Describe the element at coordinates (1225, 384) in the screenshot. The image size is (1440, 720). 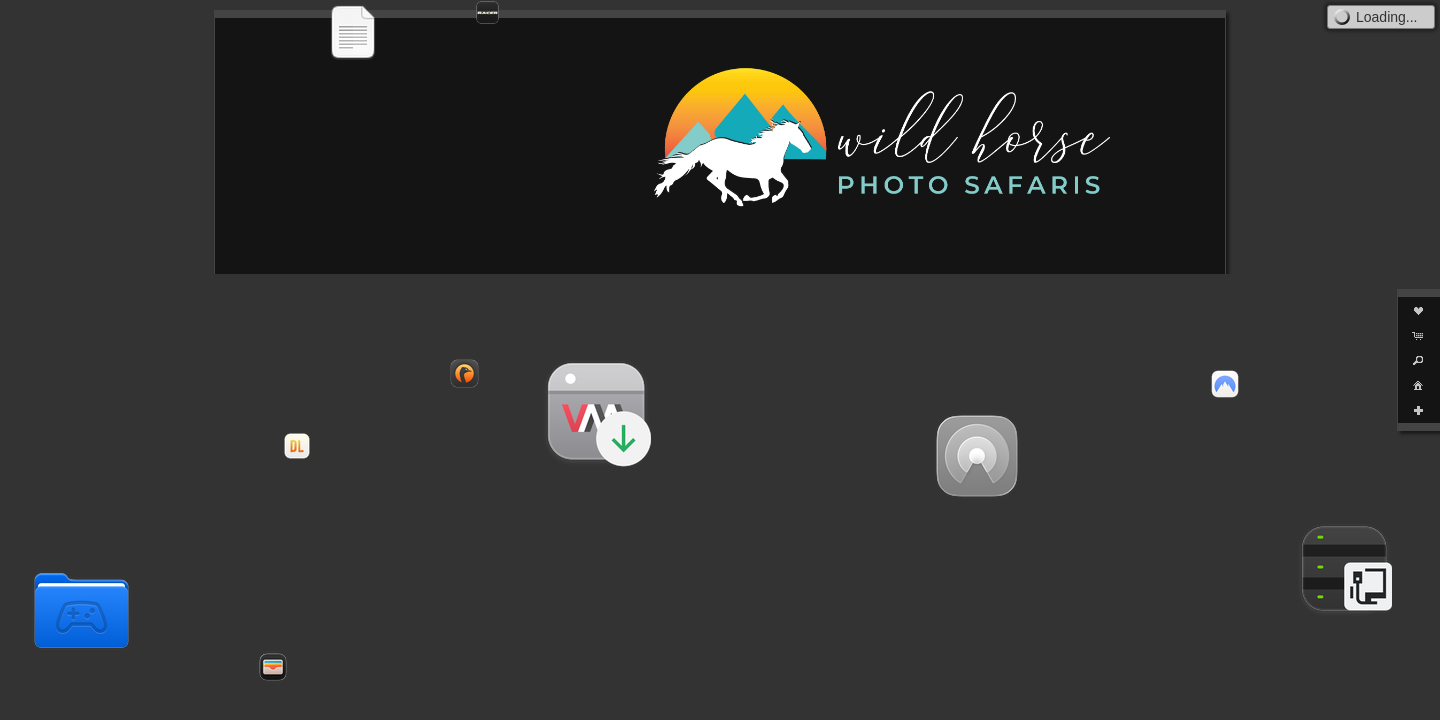
I see `open nordvpn application` at that location.